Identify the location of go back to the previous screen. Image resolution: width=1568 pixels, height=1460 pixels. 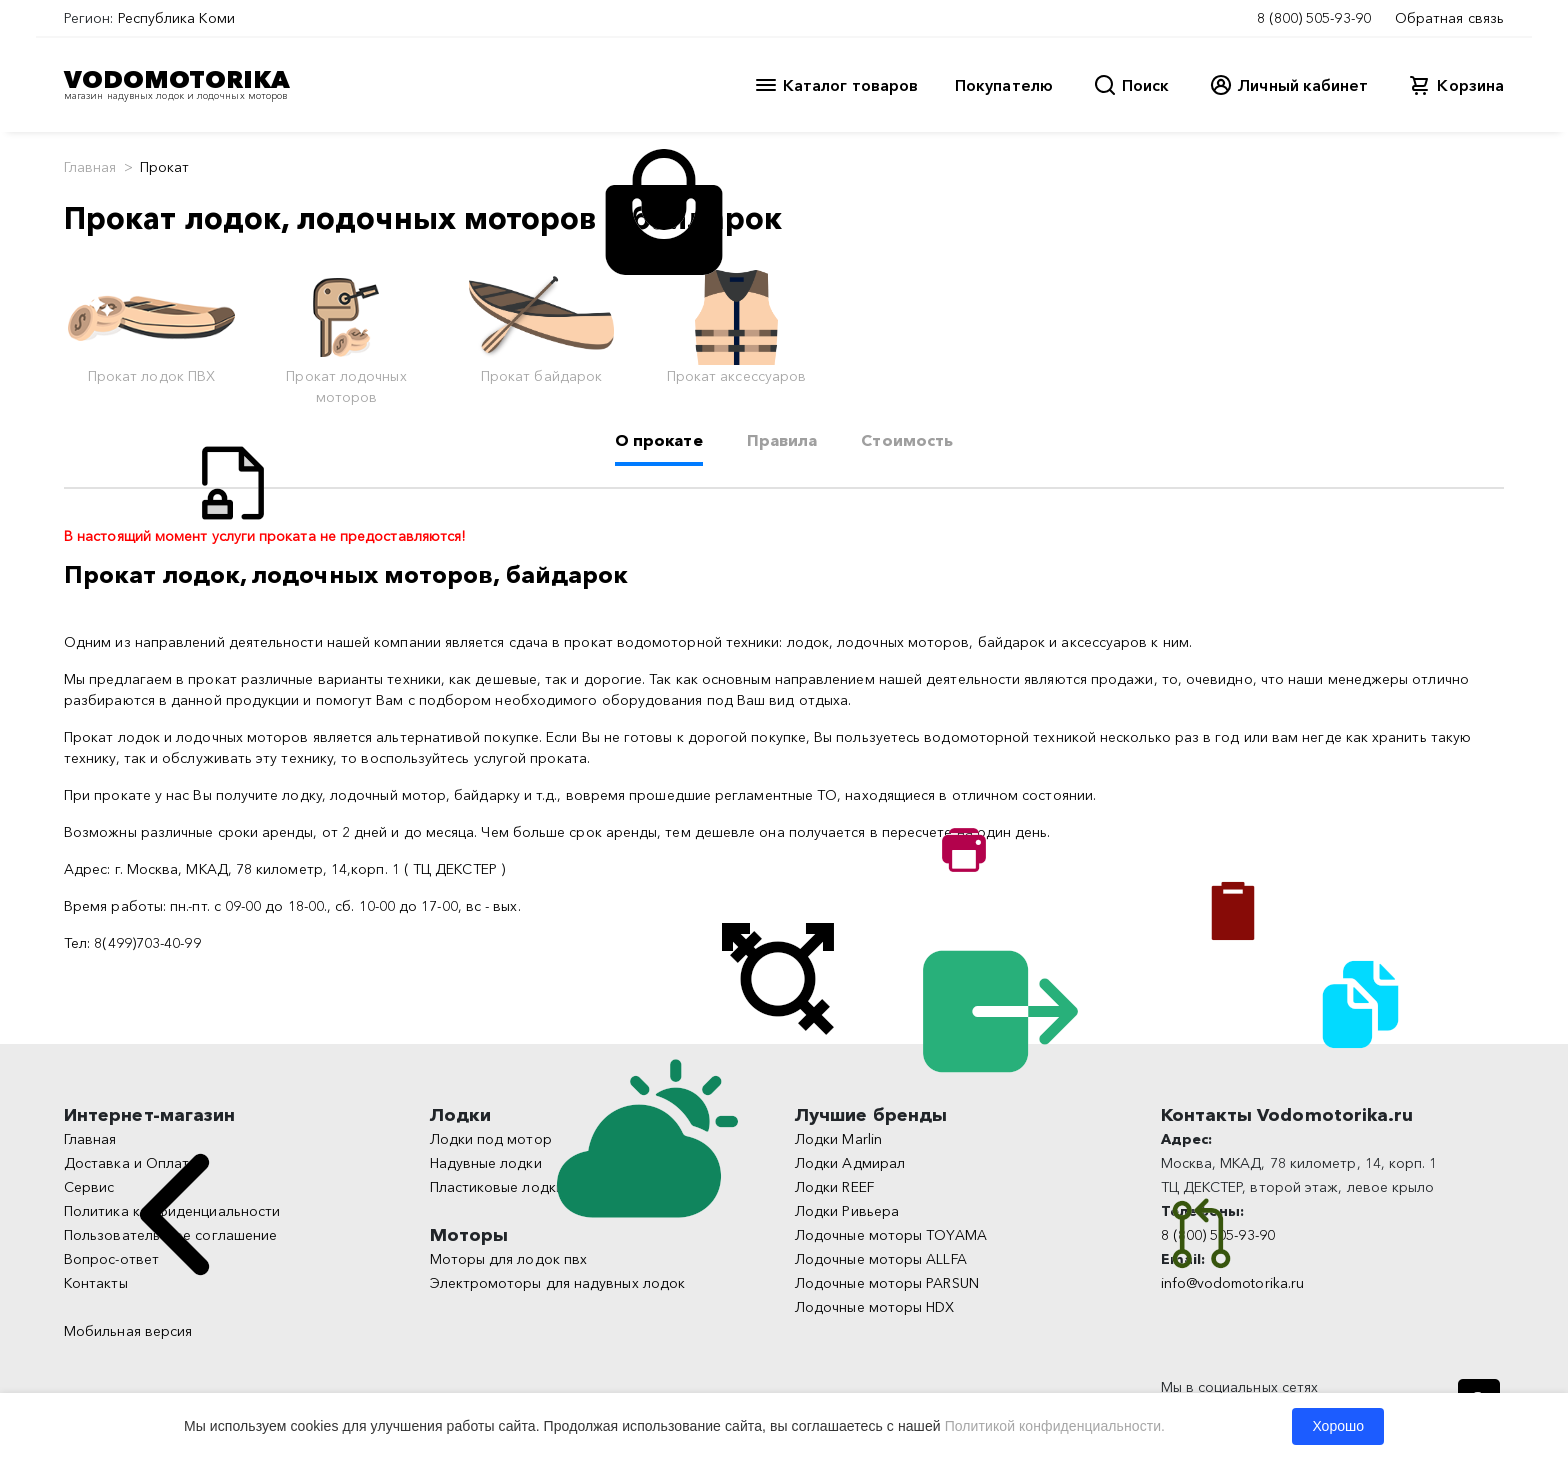
(174, 1214).